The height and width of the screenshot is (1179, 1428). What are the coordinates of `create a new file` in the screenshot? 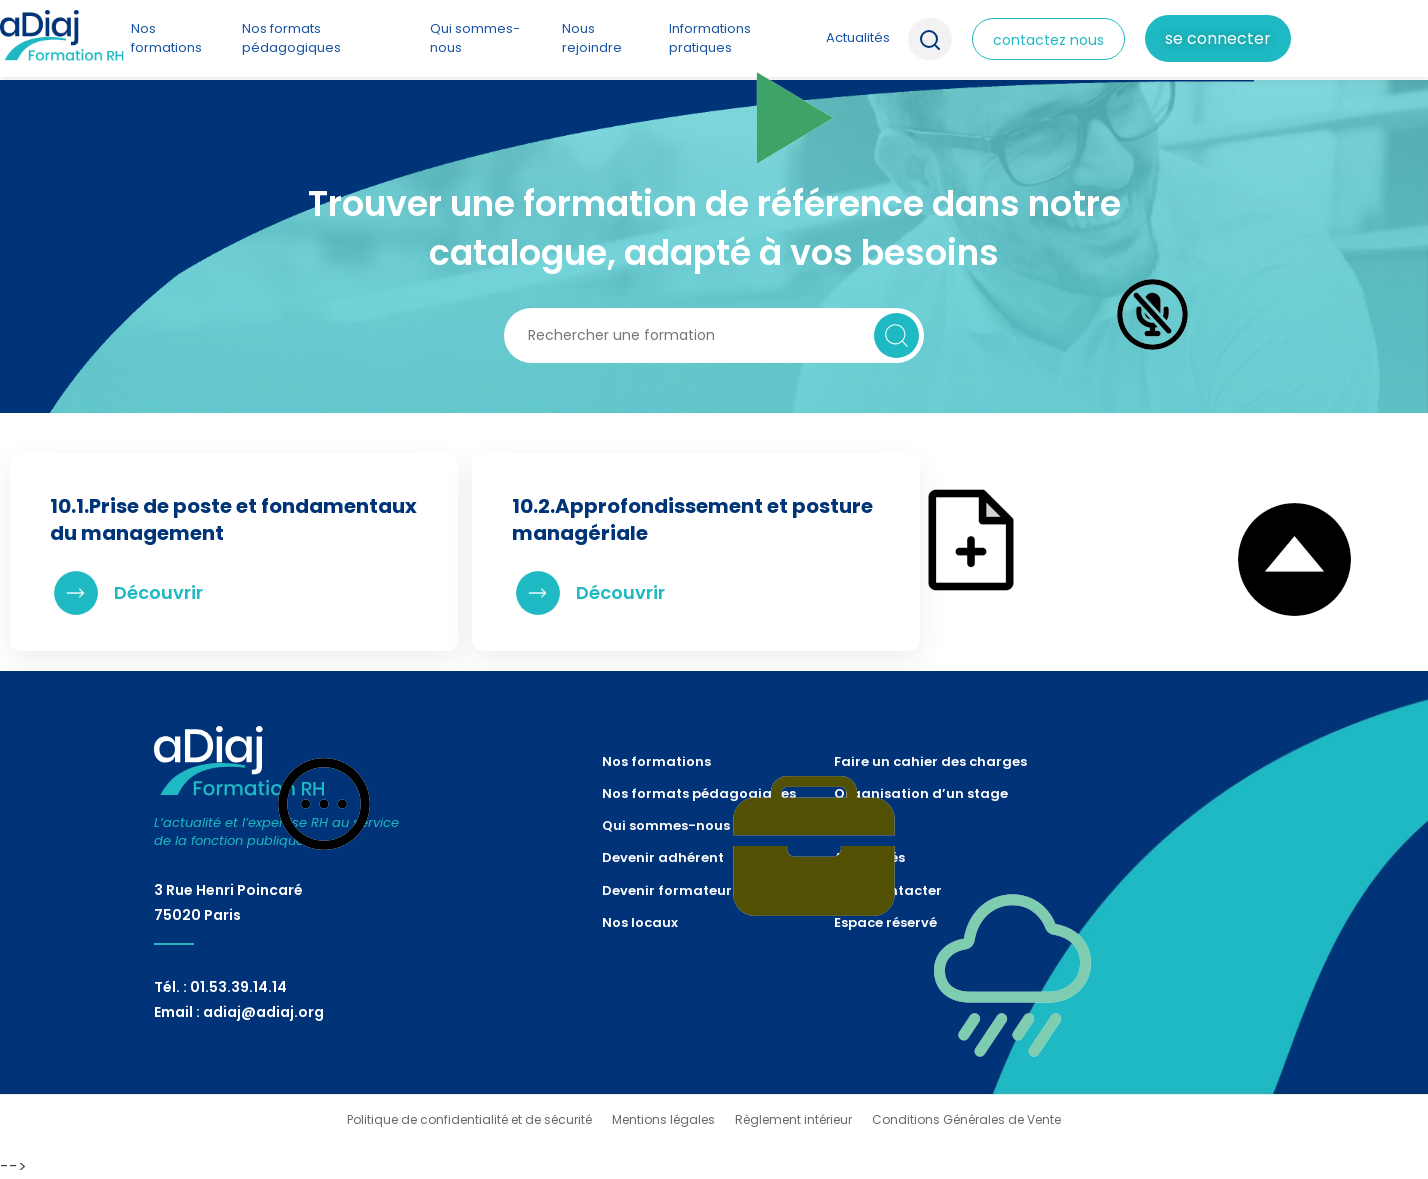 It's located at (971, 540).